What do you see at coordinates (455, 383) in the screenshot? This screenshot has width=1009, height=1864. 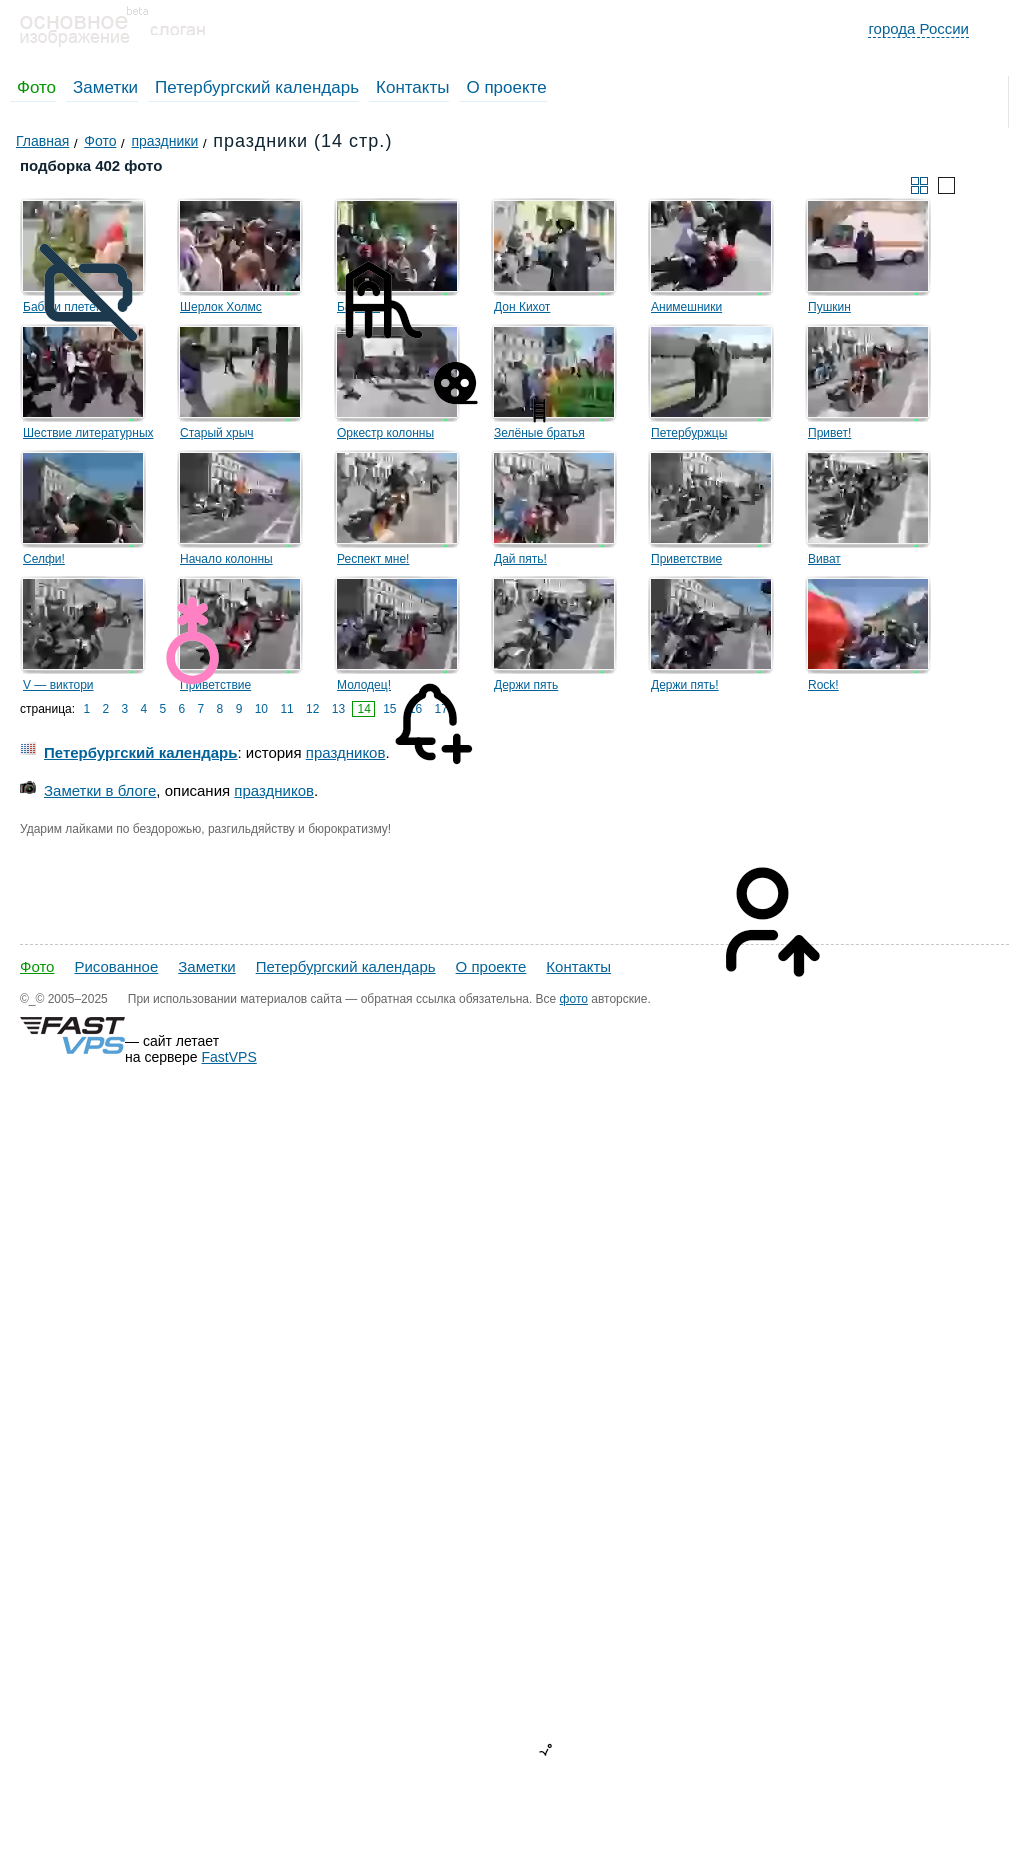 I see `access video or movie content` at bounding box center [455, 383].